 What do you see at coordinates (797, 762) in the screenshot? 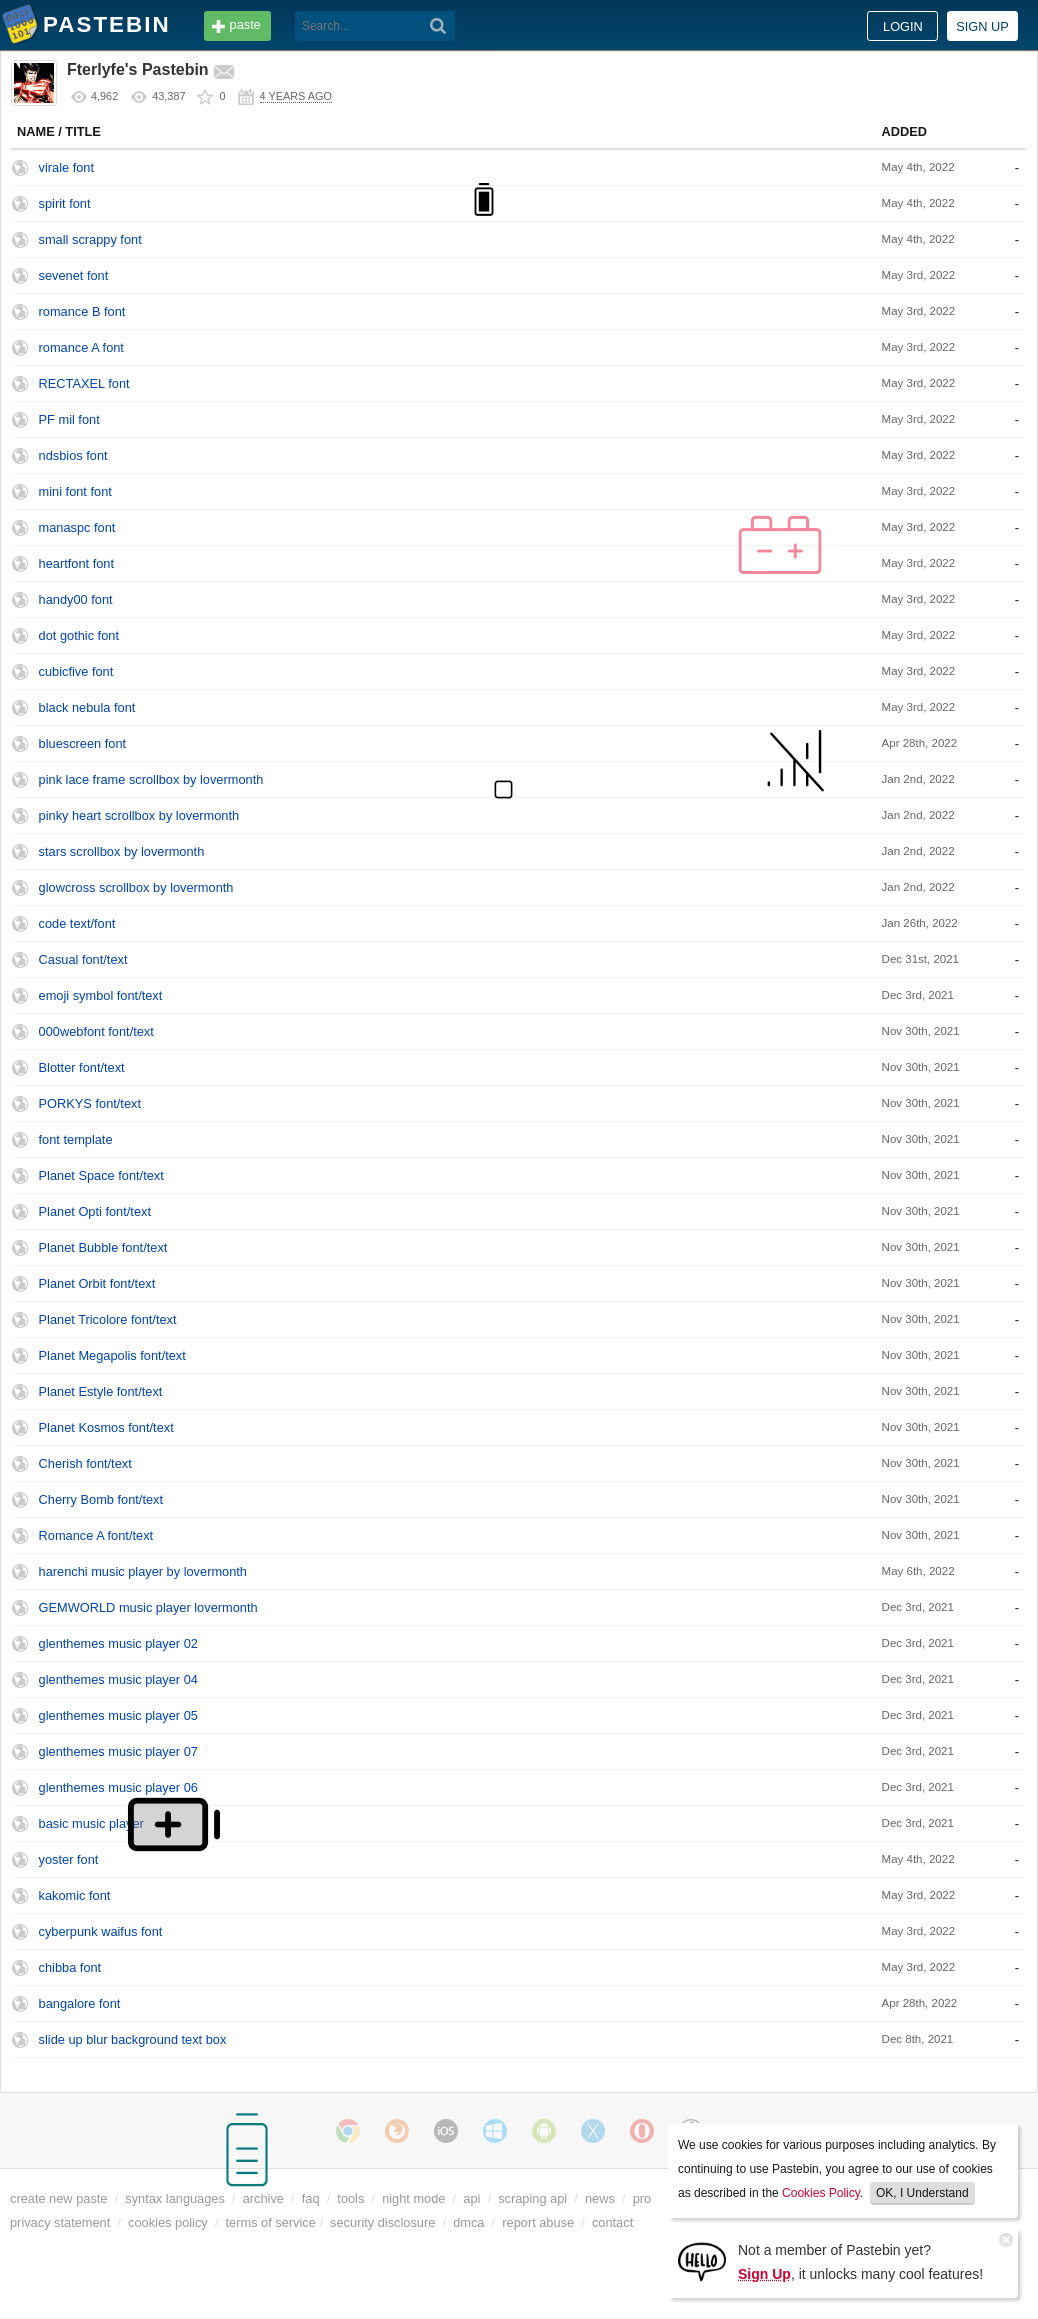
I see `no cellular signal available` at bounding box center [797, 762].